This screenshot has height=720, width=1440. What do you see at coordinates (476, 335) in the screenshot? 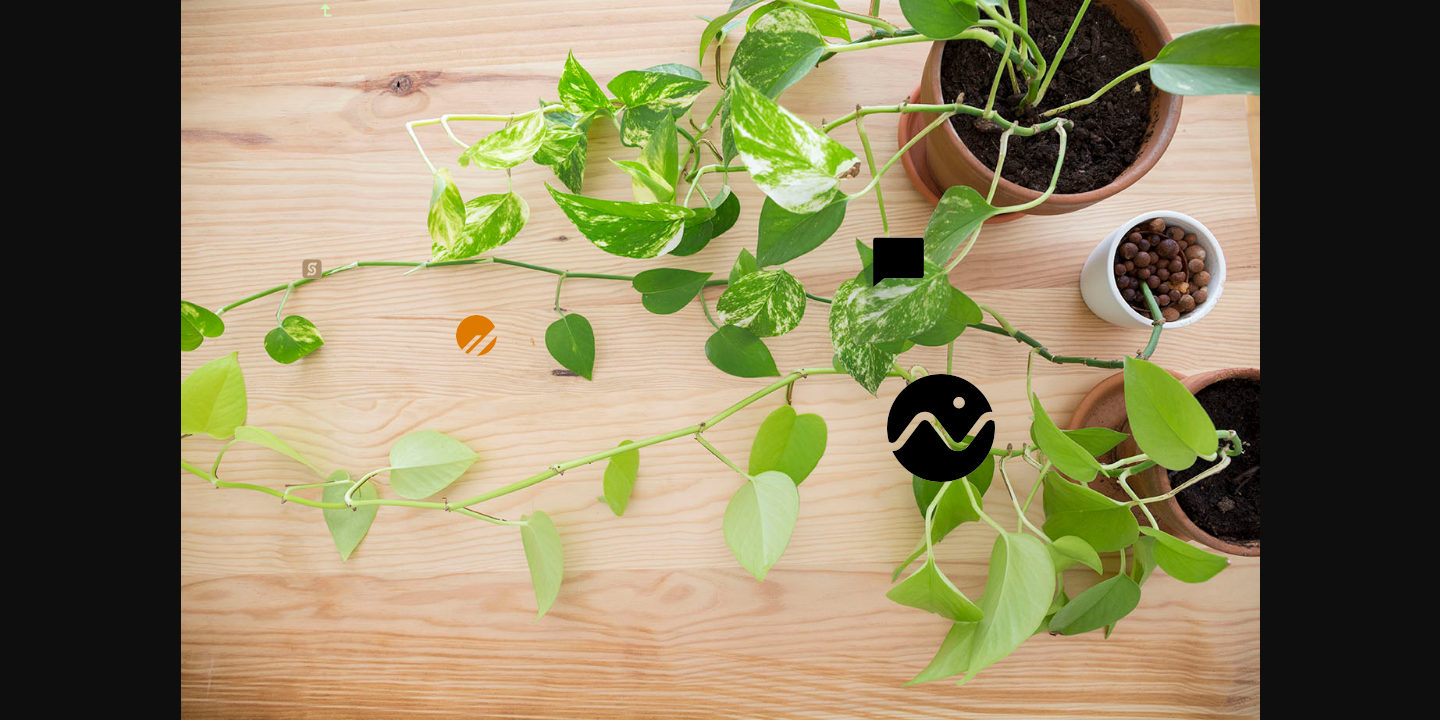
I see `planetscale database platform logo` at bounding box center [476, 335].